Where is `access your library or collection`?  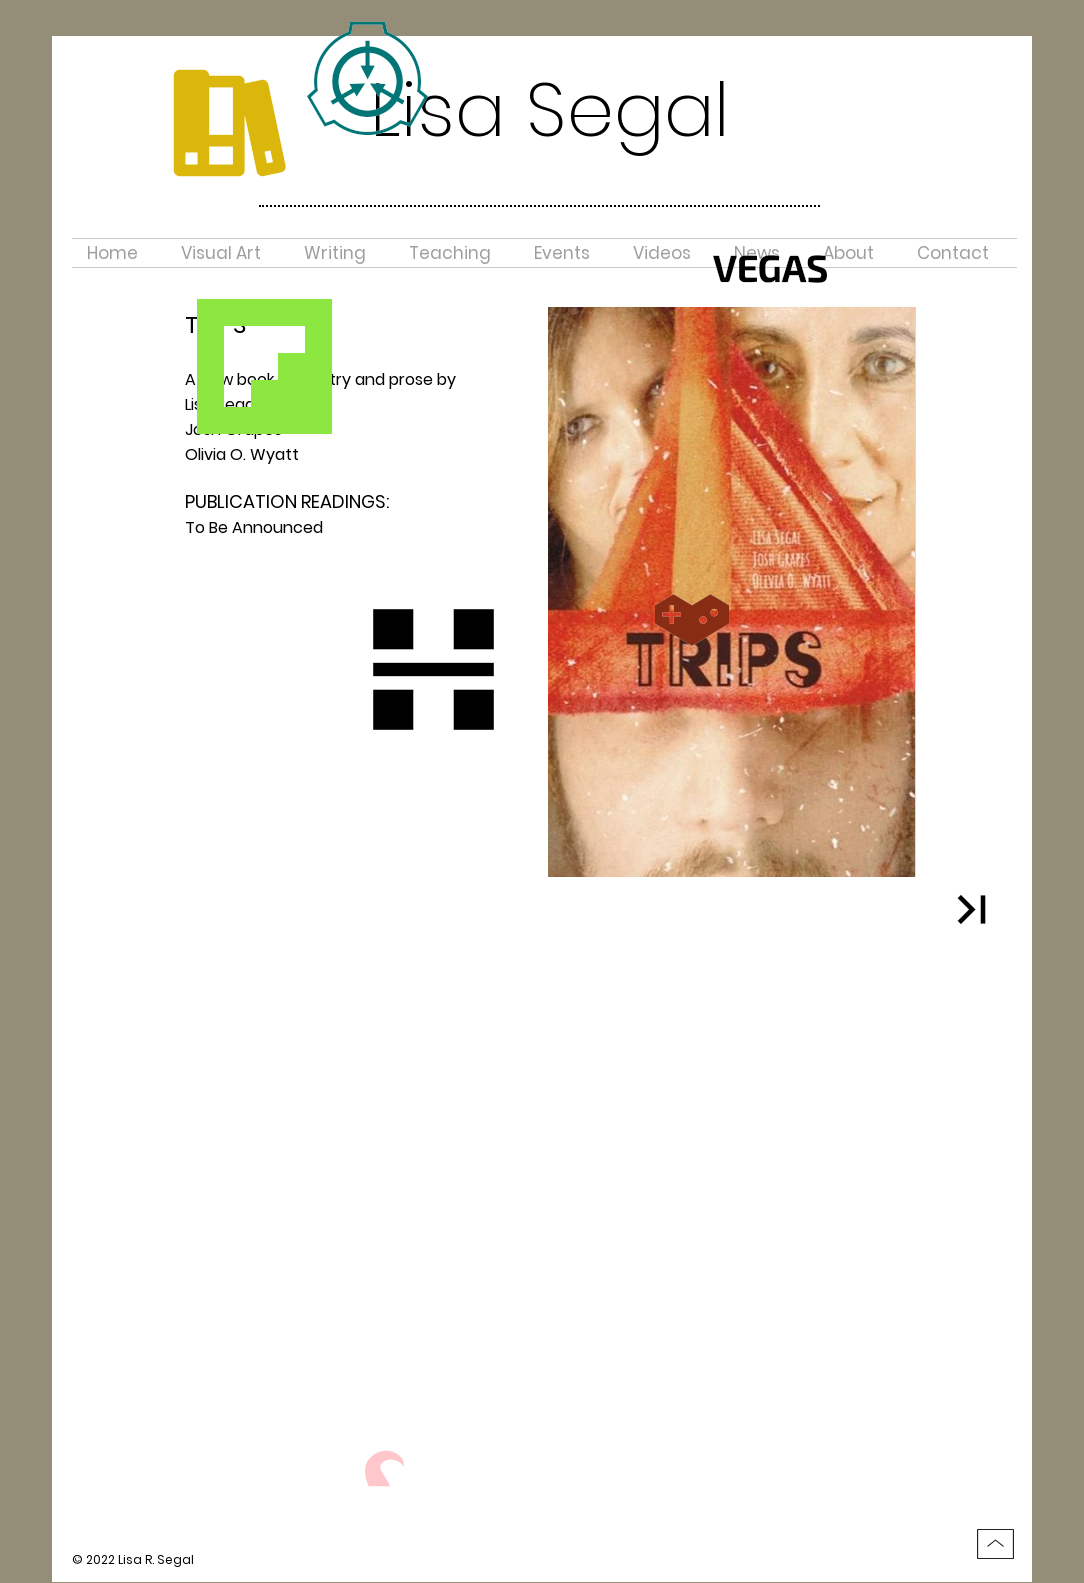 access your library or collection is located at coordinates (227, 123).